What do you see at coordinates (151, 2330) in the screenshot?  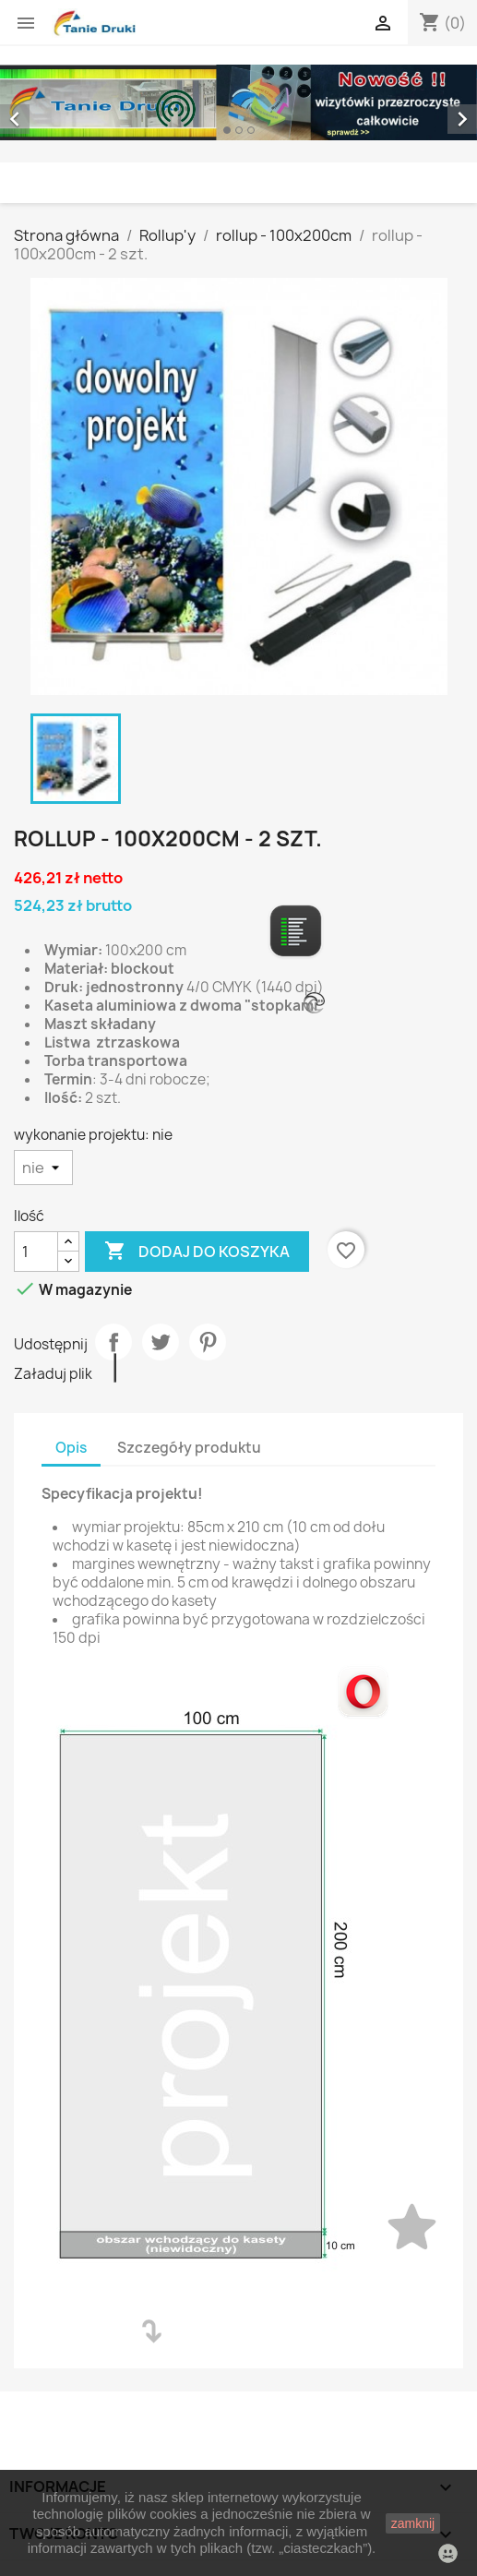 I see `jump to a specific location or section` at bounding box center [151, 2330].